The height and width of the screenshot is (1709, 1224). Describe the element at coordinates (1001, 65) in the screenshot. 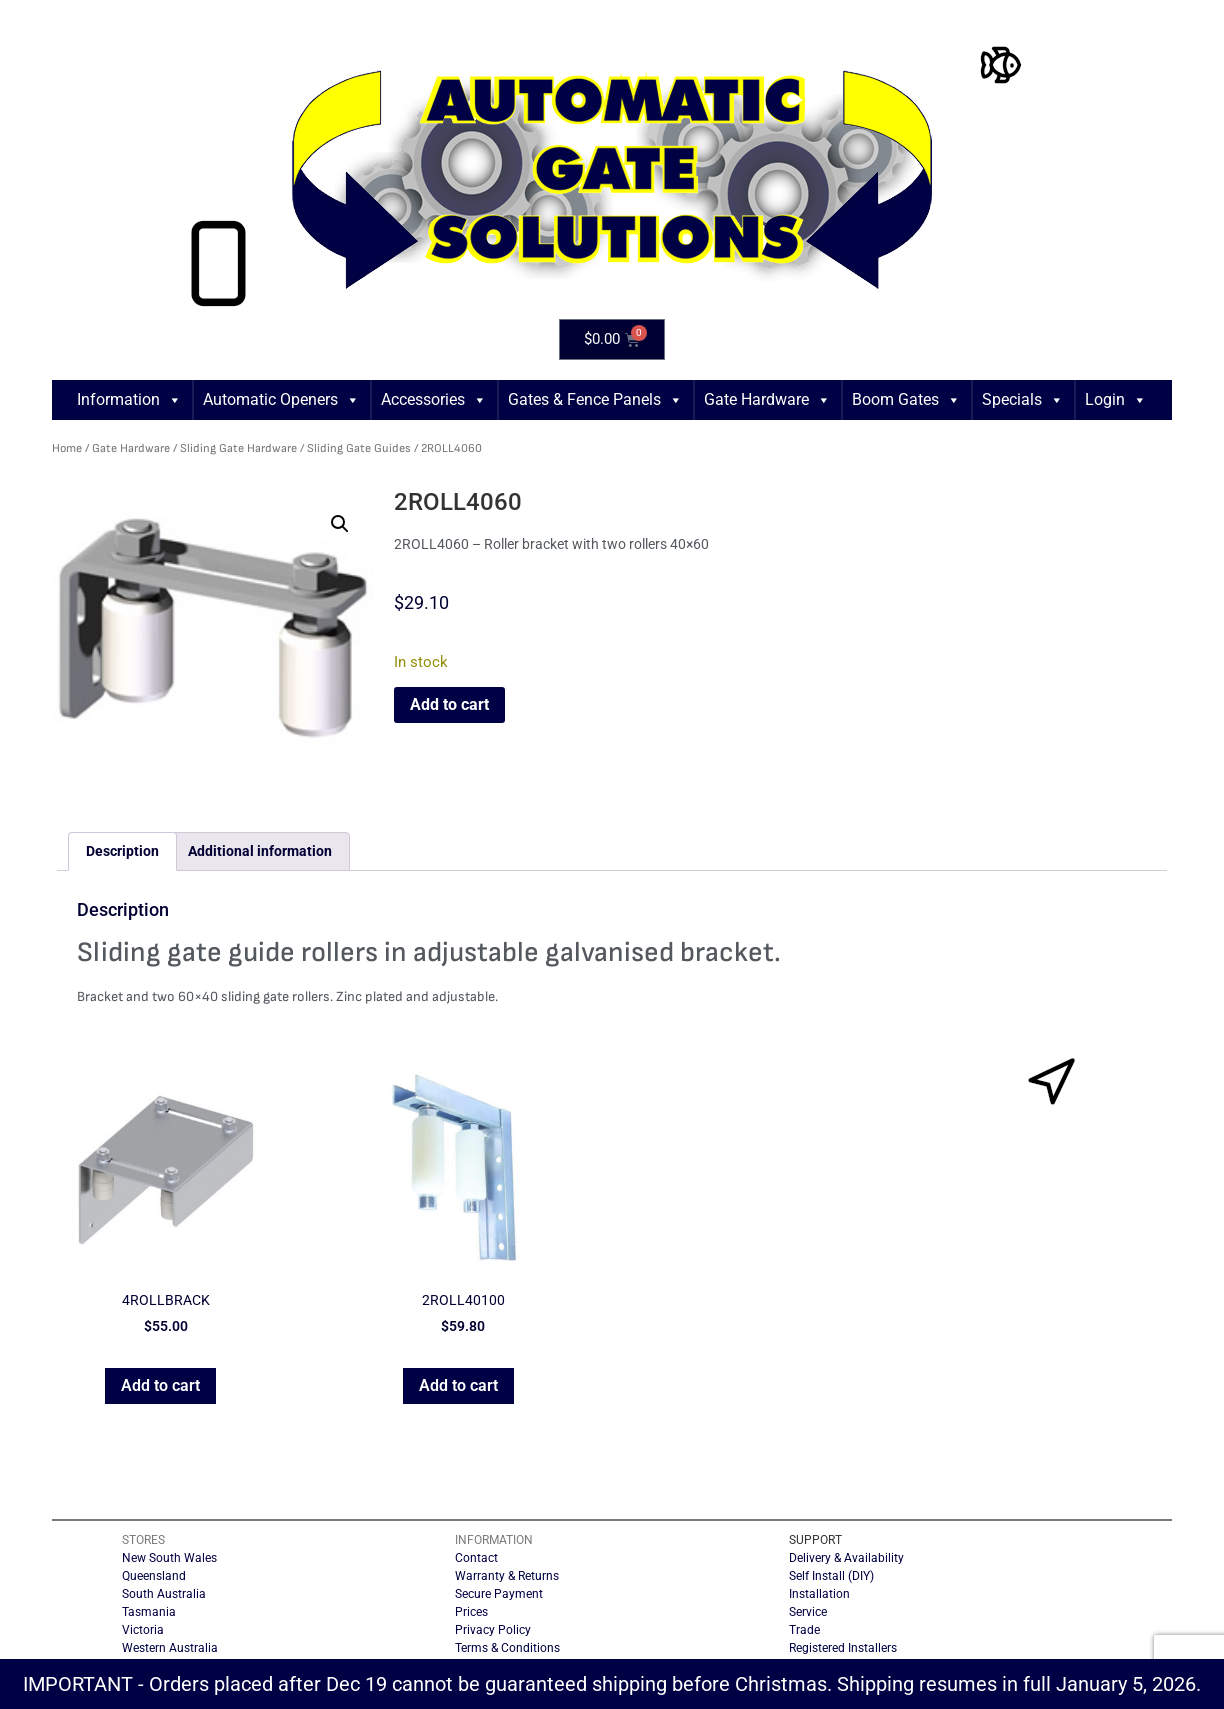

I see `access aquarium or fish-related features` at that location.